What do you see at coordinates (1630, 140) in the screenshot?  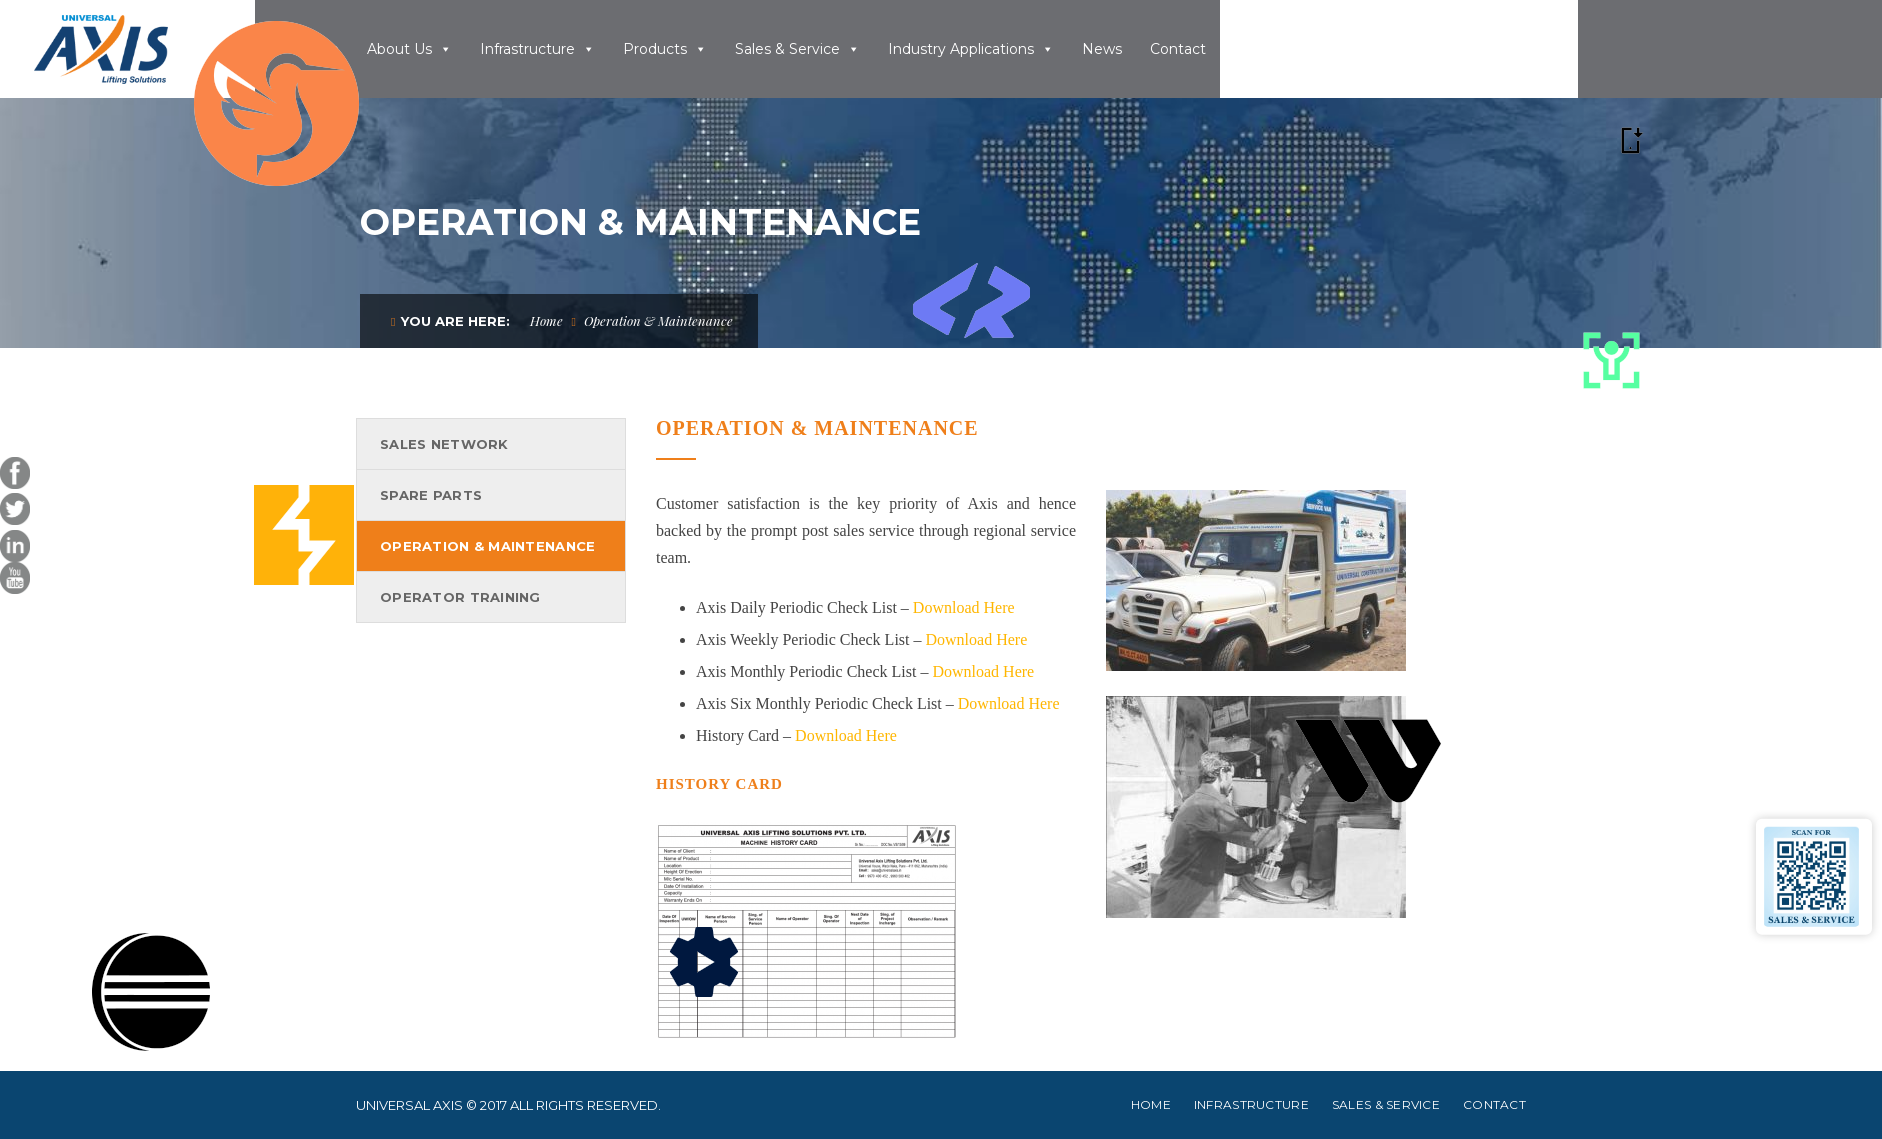 I see `download app to mobile device` at bounding box center [1630, 140].